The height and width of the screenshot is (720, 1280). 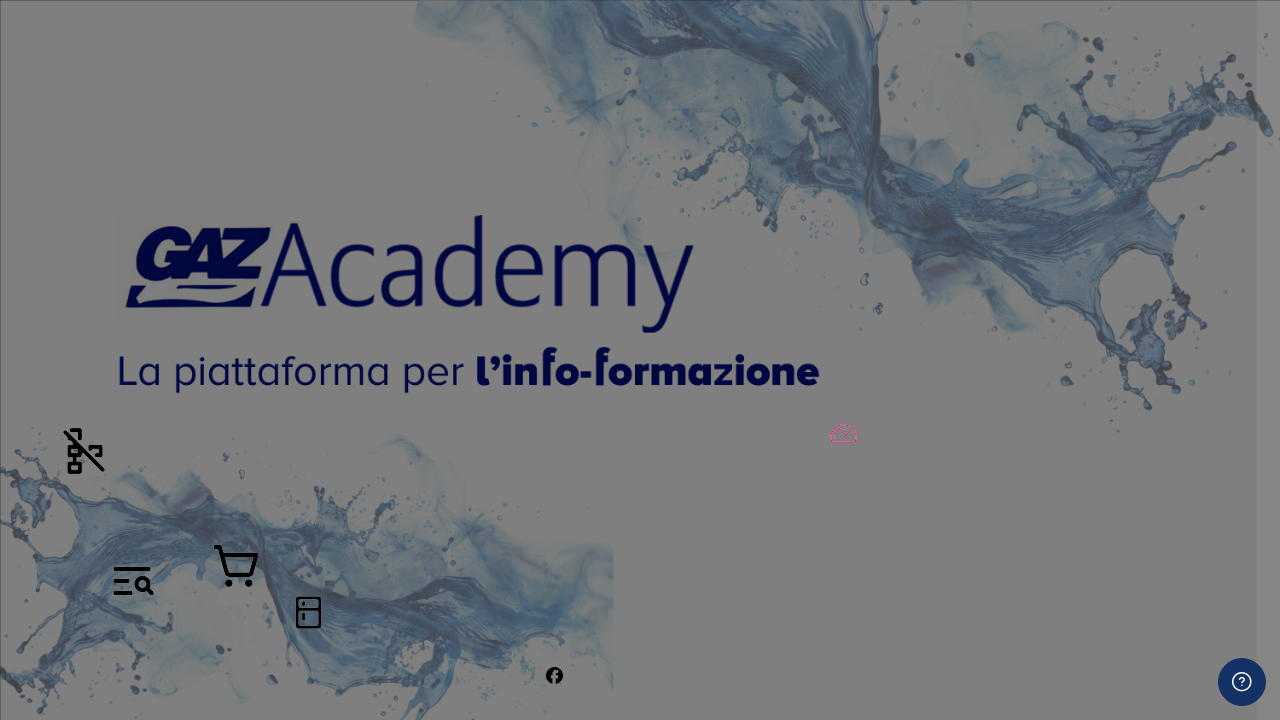 What do you see at coordinates (308, 612) in the screenshot?
I see `access kitchen appliance controls` at bounding box center [308, 612].